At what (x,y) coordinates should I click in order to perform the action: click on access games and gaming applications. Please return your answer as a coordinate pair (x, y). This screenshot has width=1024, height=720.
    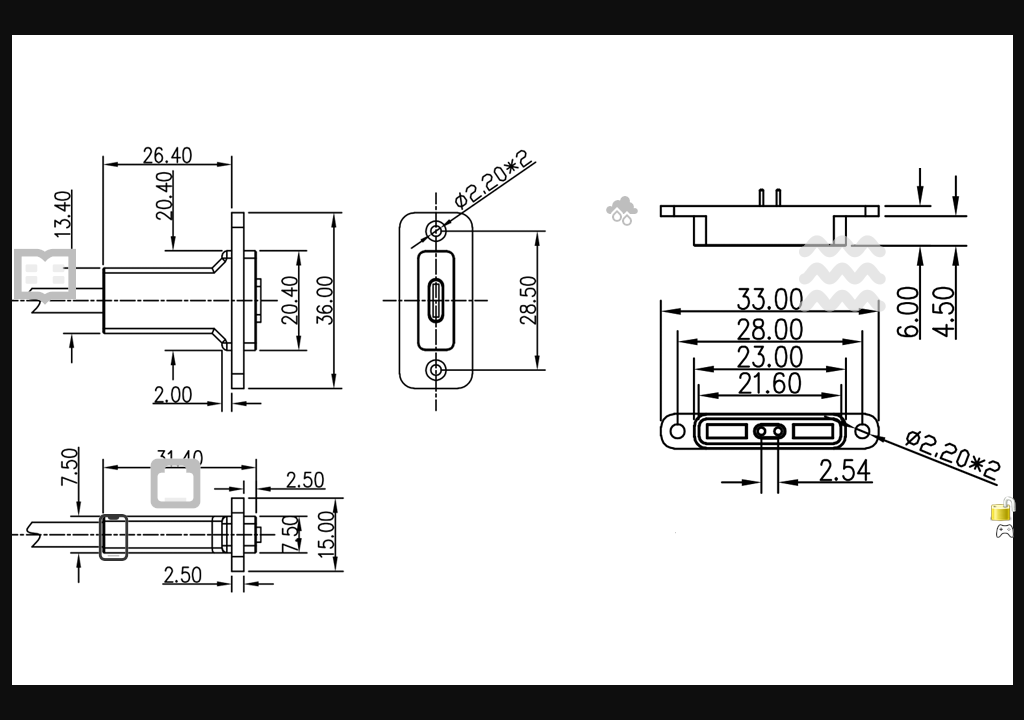
    Looking at the image, I should click on (1005, 531).